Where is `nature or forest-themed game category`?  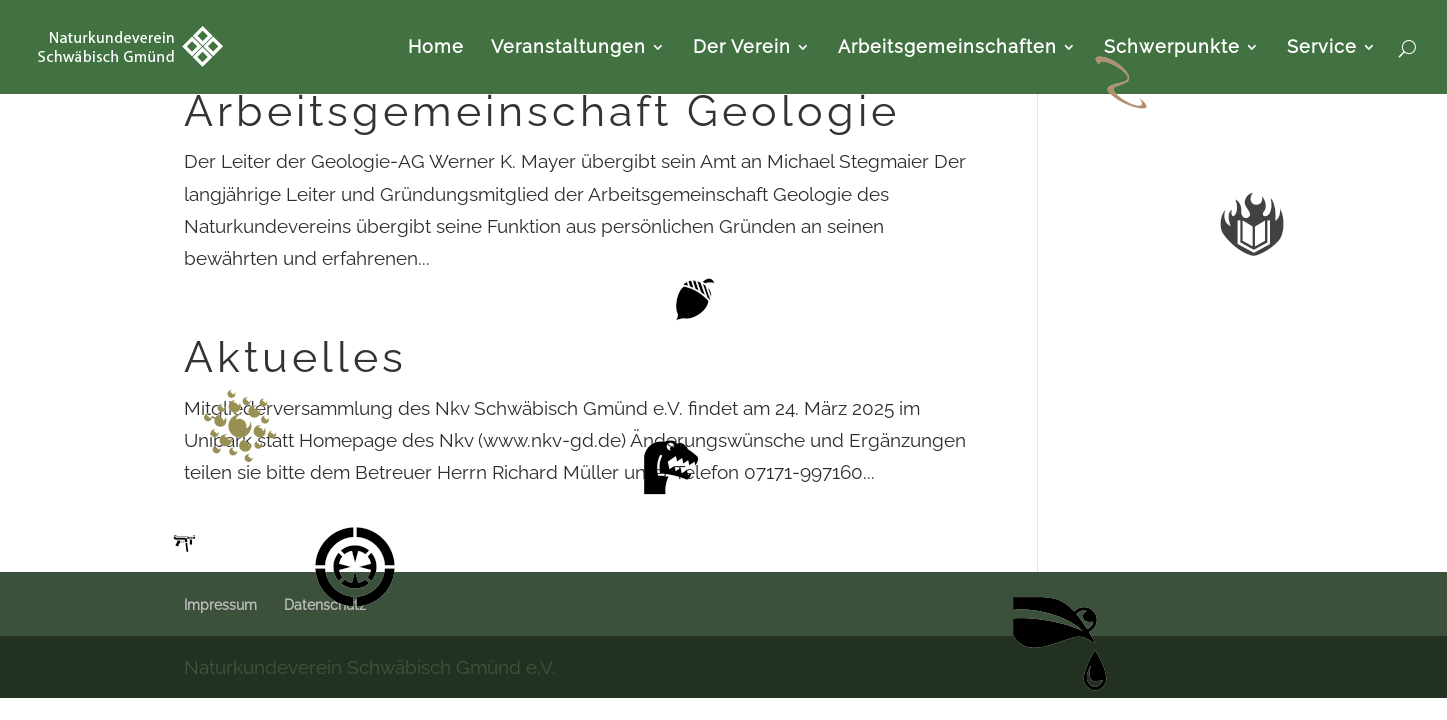 nature or forest-themed game category is located at coordinates (694, 299).